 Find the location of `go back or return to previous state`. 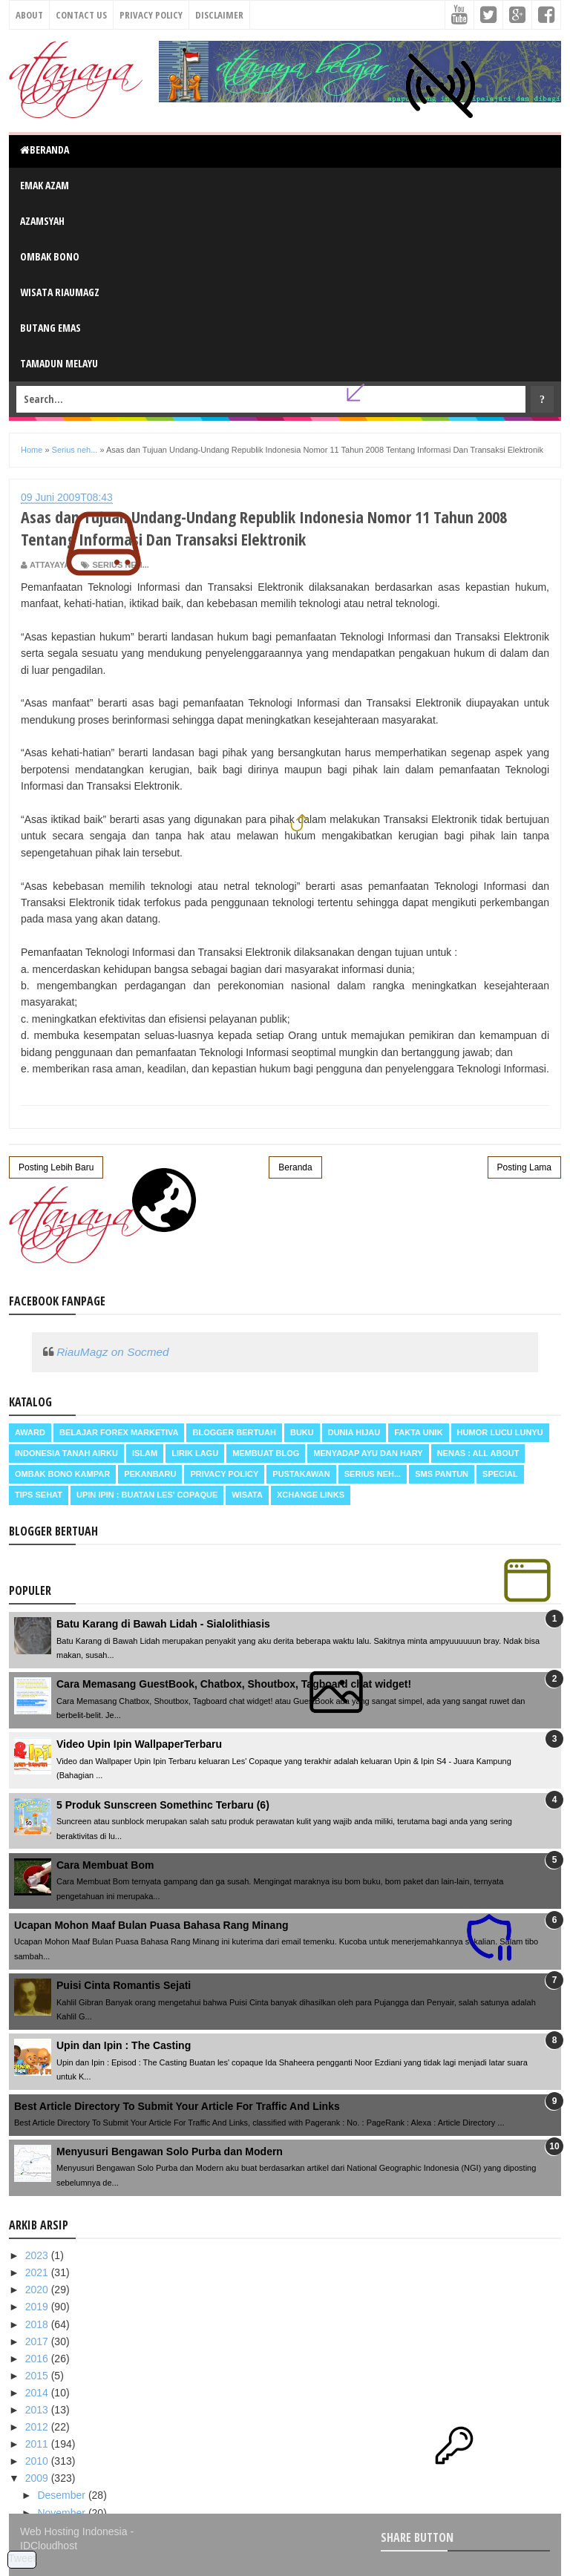

go back or return to previous state is located at coordinates (299, 822).